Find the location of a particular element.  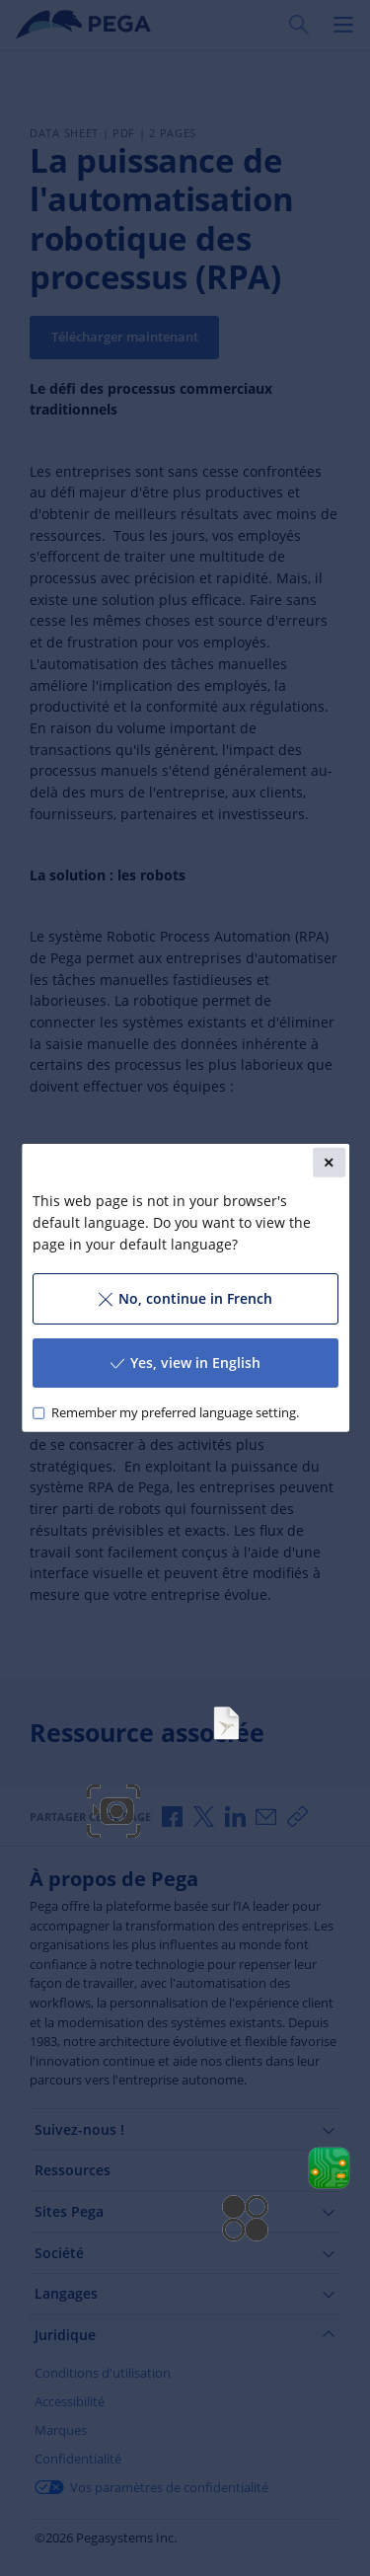

start screen recording with Kooha is located at coordinates (113, 1811).